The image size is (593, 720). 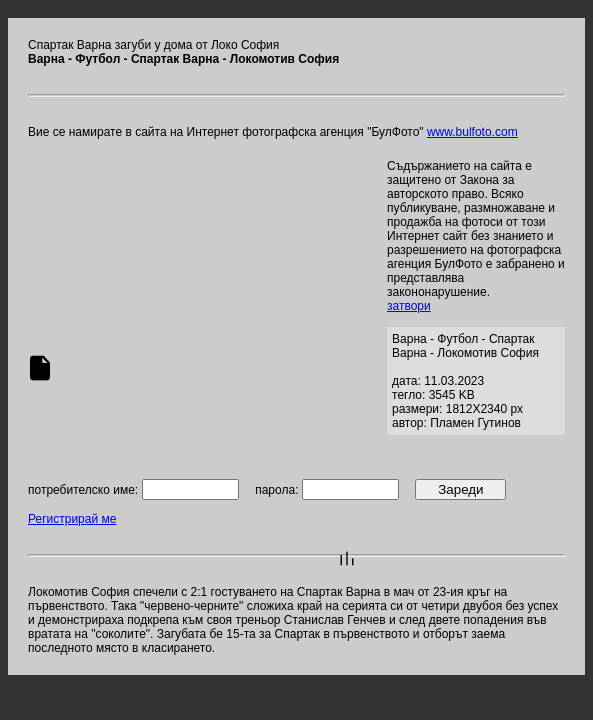 I want to click on view or open a file, so click(x=40, y=368).